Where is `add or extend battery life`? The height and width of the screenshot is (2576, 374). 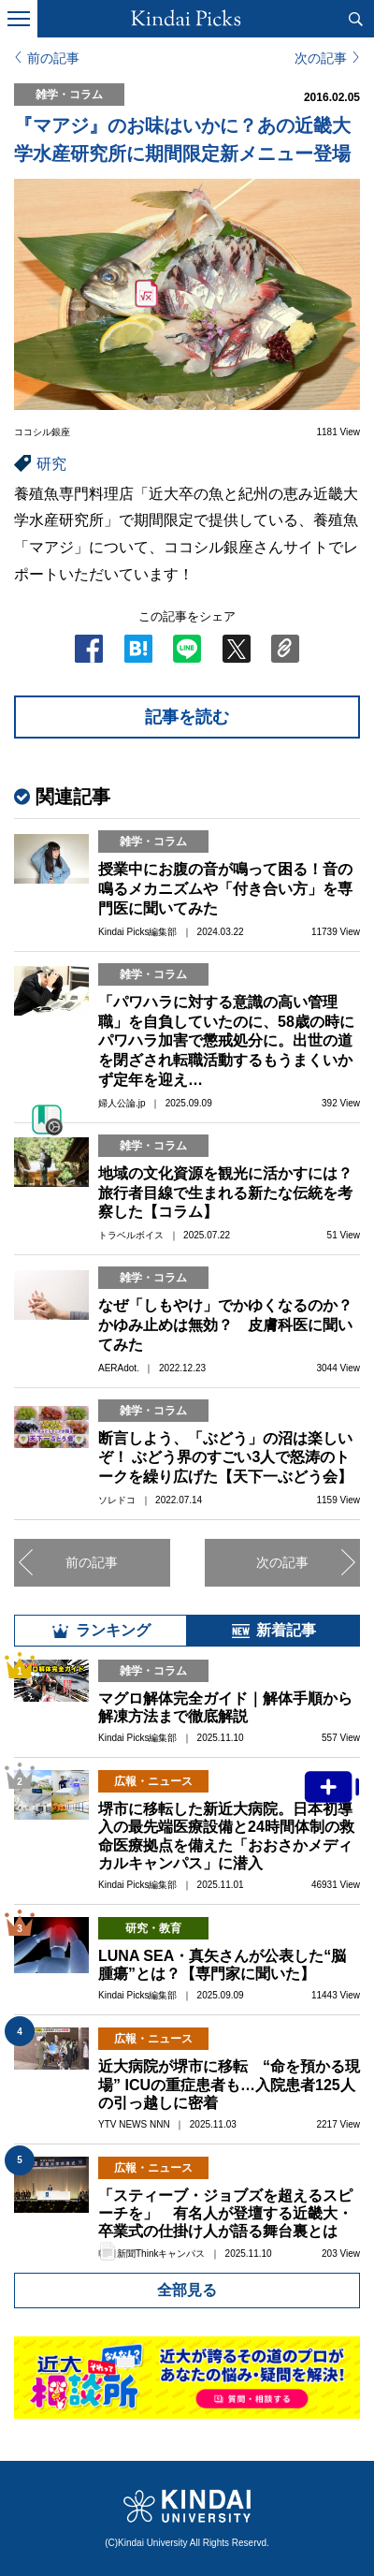
add or extend battery life is located at coordinates (331, 1787).